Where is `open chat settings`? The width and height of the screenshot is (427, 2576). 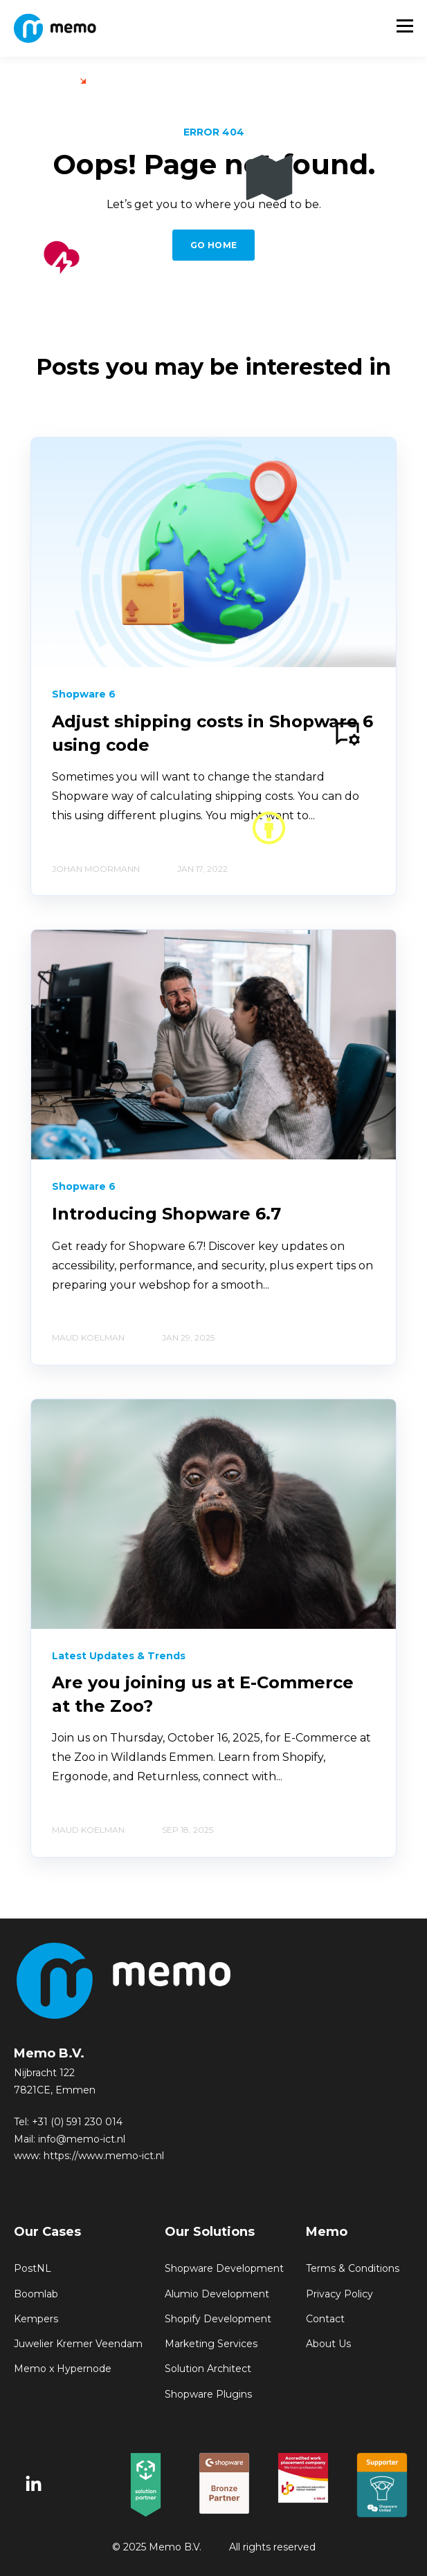 open chat settings is located at coordinates (347, 733).